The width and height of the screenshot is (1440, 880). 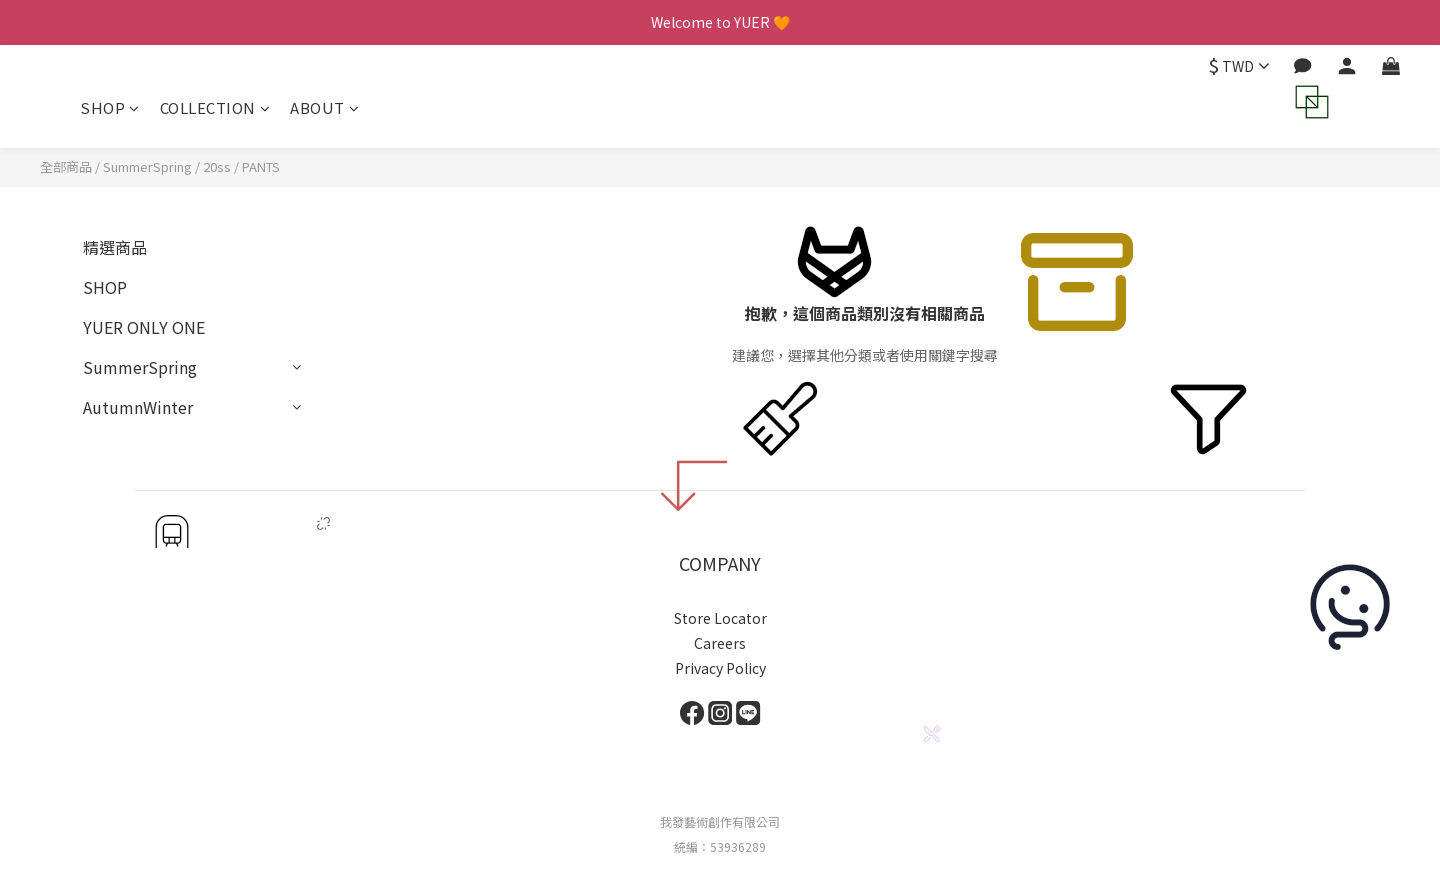 I want to click on view subway or metro transit options, so click(x=172, y=533).